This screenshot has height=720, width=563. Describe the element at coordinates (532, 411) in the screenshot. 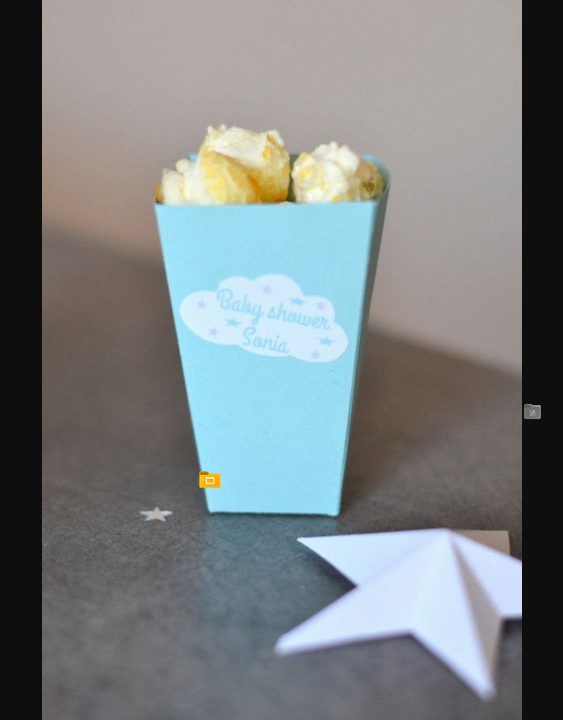

I see `open documents folder` at that location.